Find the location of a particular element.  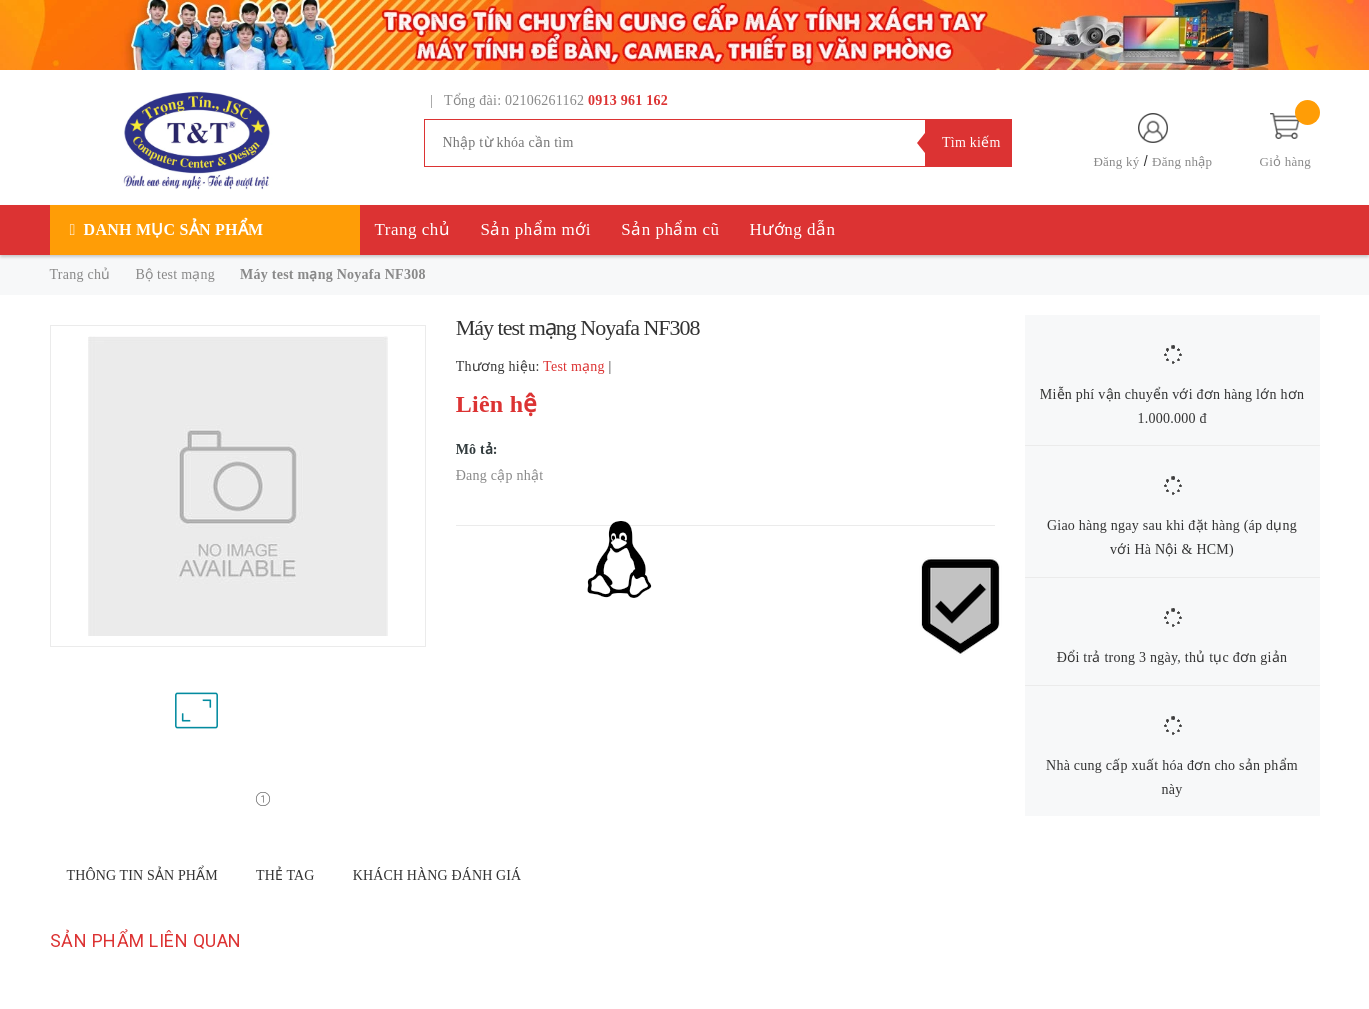

open a linux terminal session is located at coordinates (619, 559).